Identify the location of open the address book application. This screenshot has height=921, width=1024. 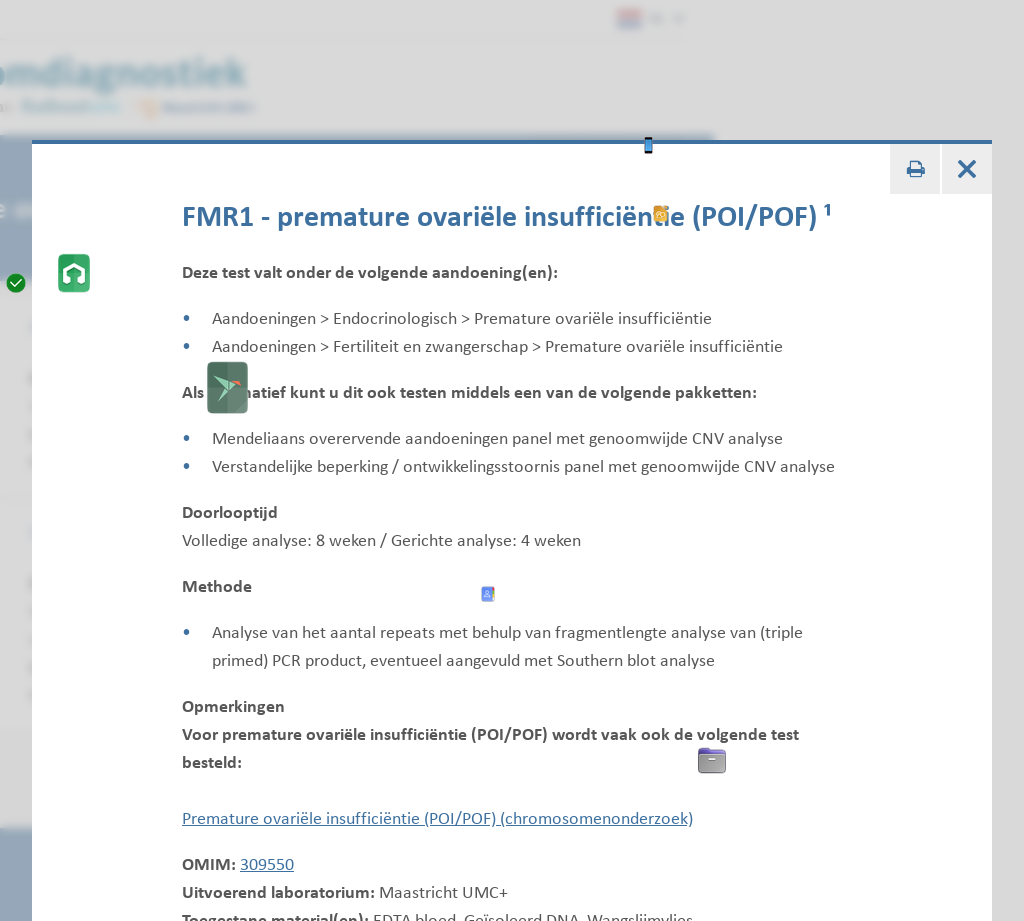
(488, 594).